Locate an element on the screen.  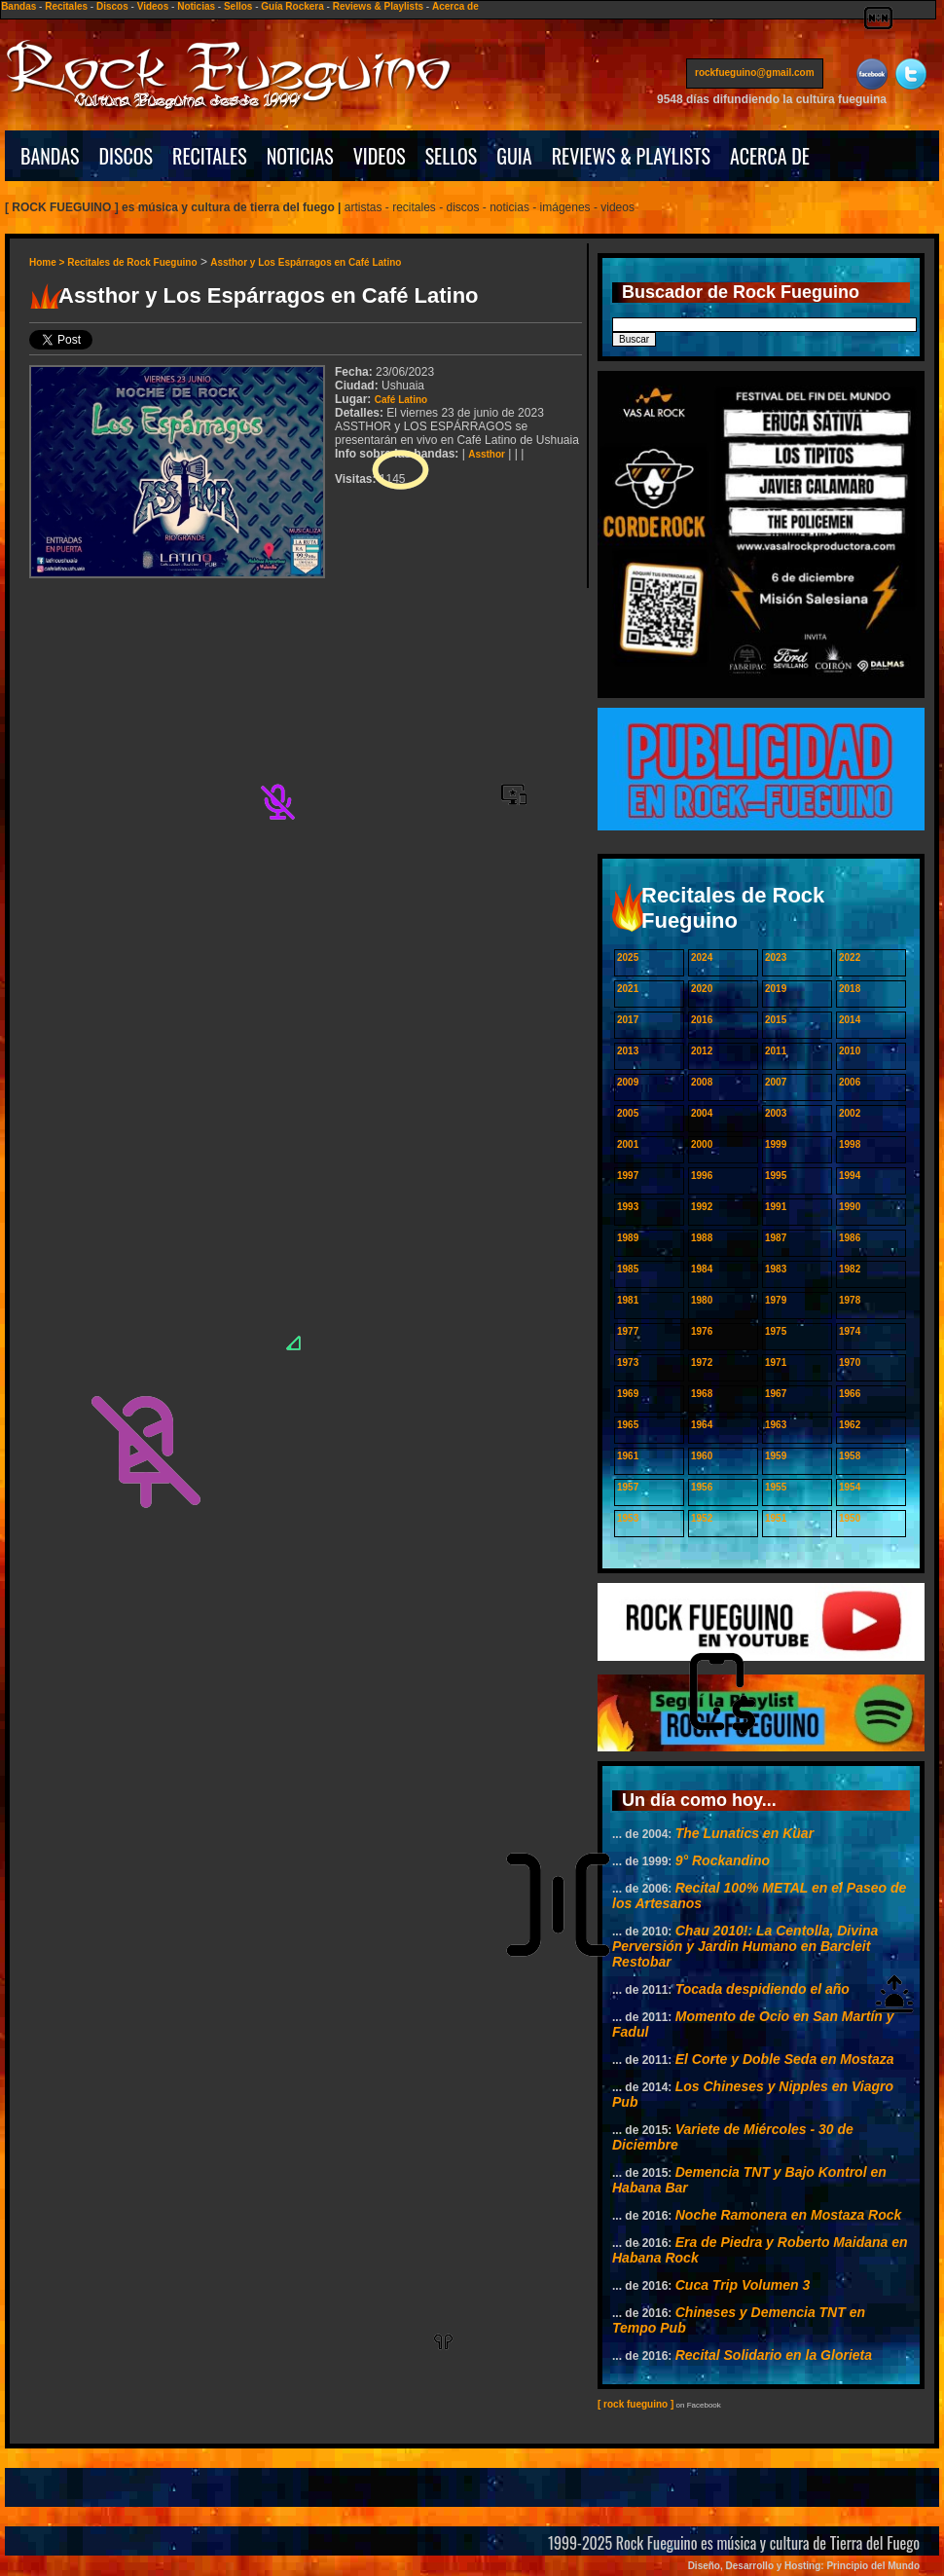
view important or starred devices is located at coordinates (514, 794).